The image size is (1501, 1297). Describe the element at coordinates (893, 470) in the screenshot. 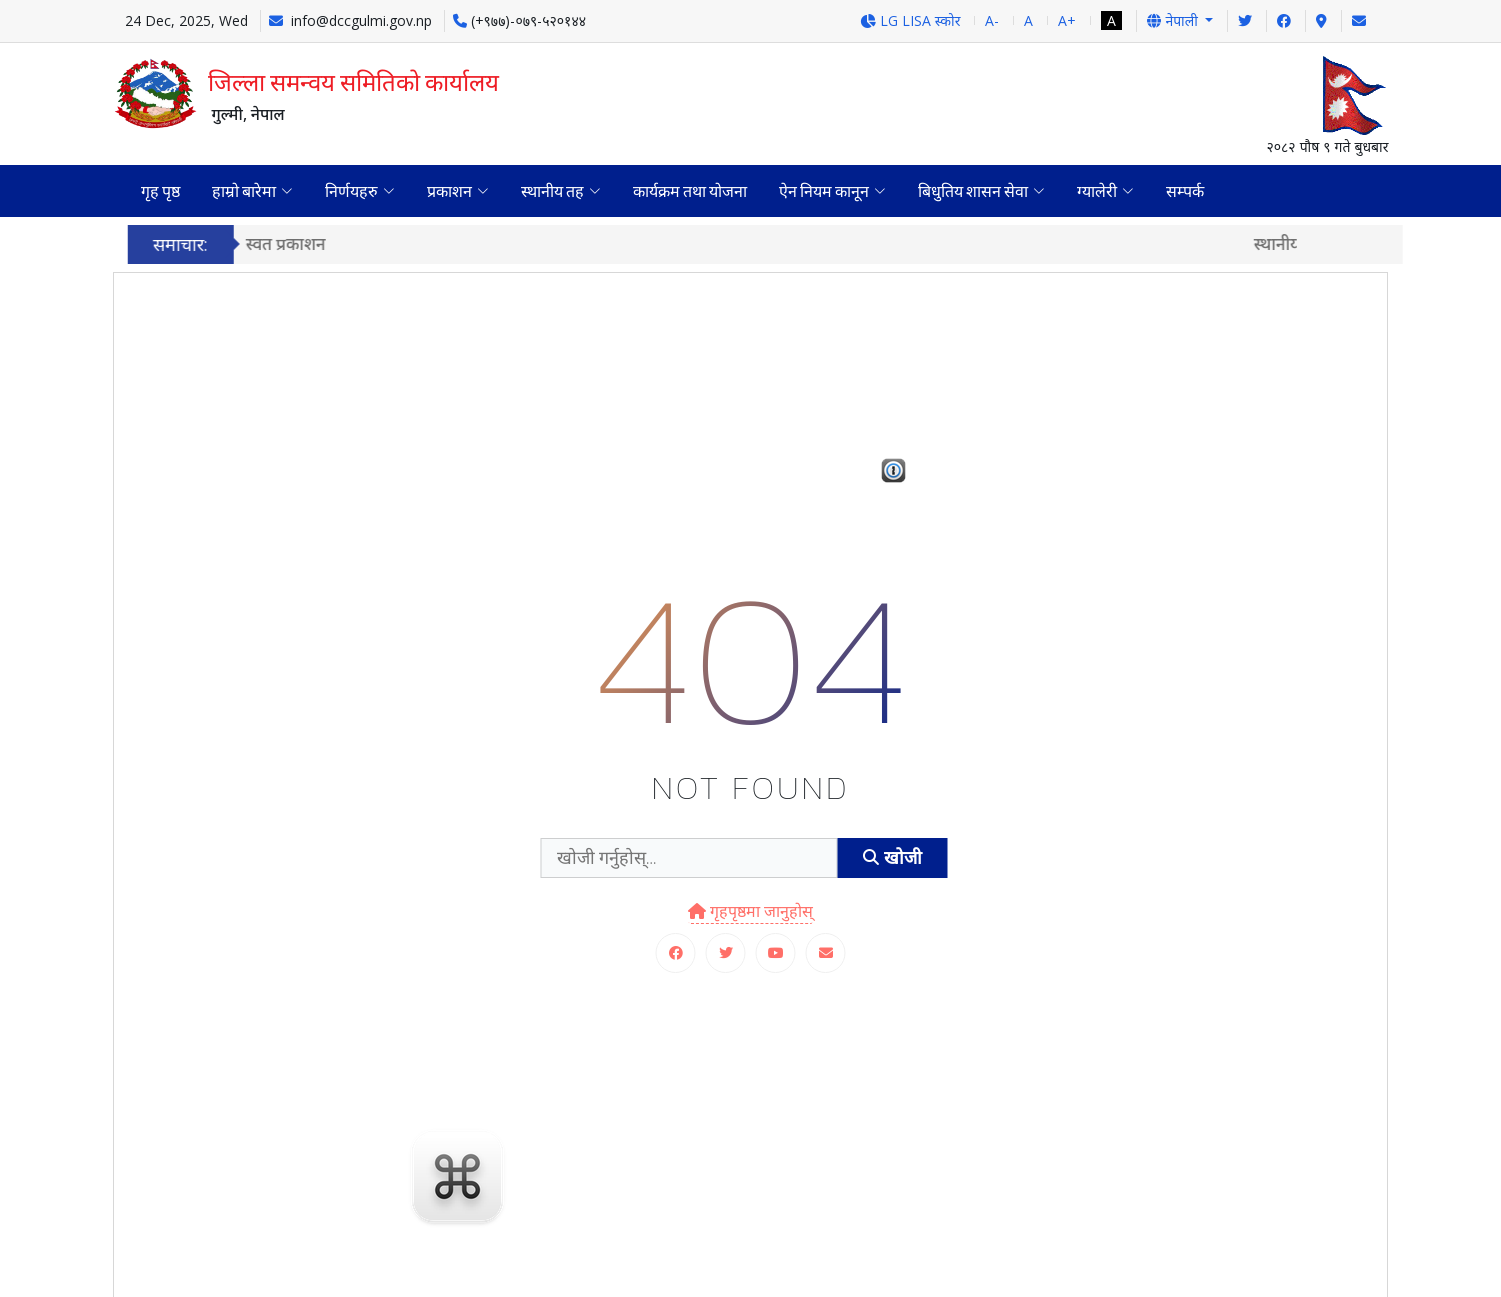

I see `open password manager app` at that location.